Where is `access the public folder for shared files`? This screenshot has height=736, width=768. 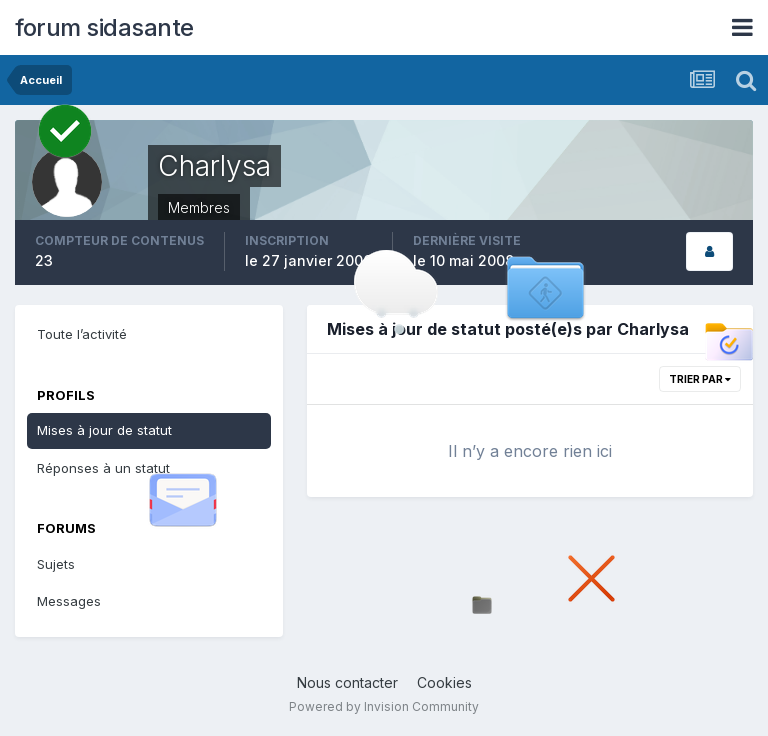 access the public folder for shared files is located at coordinates (545, 287).